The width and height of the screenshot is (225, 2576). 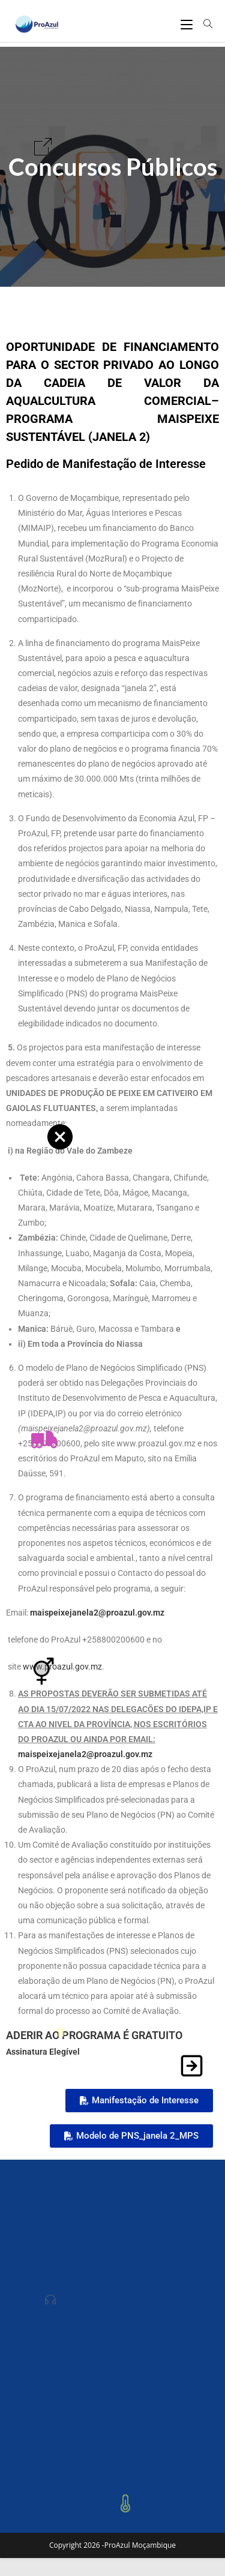 What do you see at coordinates (44, 1439) in the screenshot?
I see `track shipment or delivery status` at bounding box center [44, 1439].